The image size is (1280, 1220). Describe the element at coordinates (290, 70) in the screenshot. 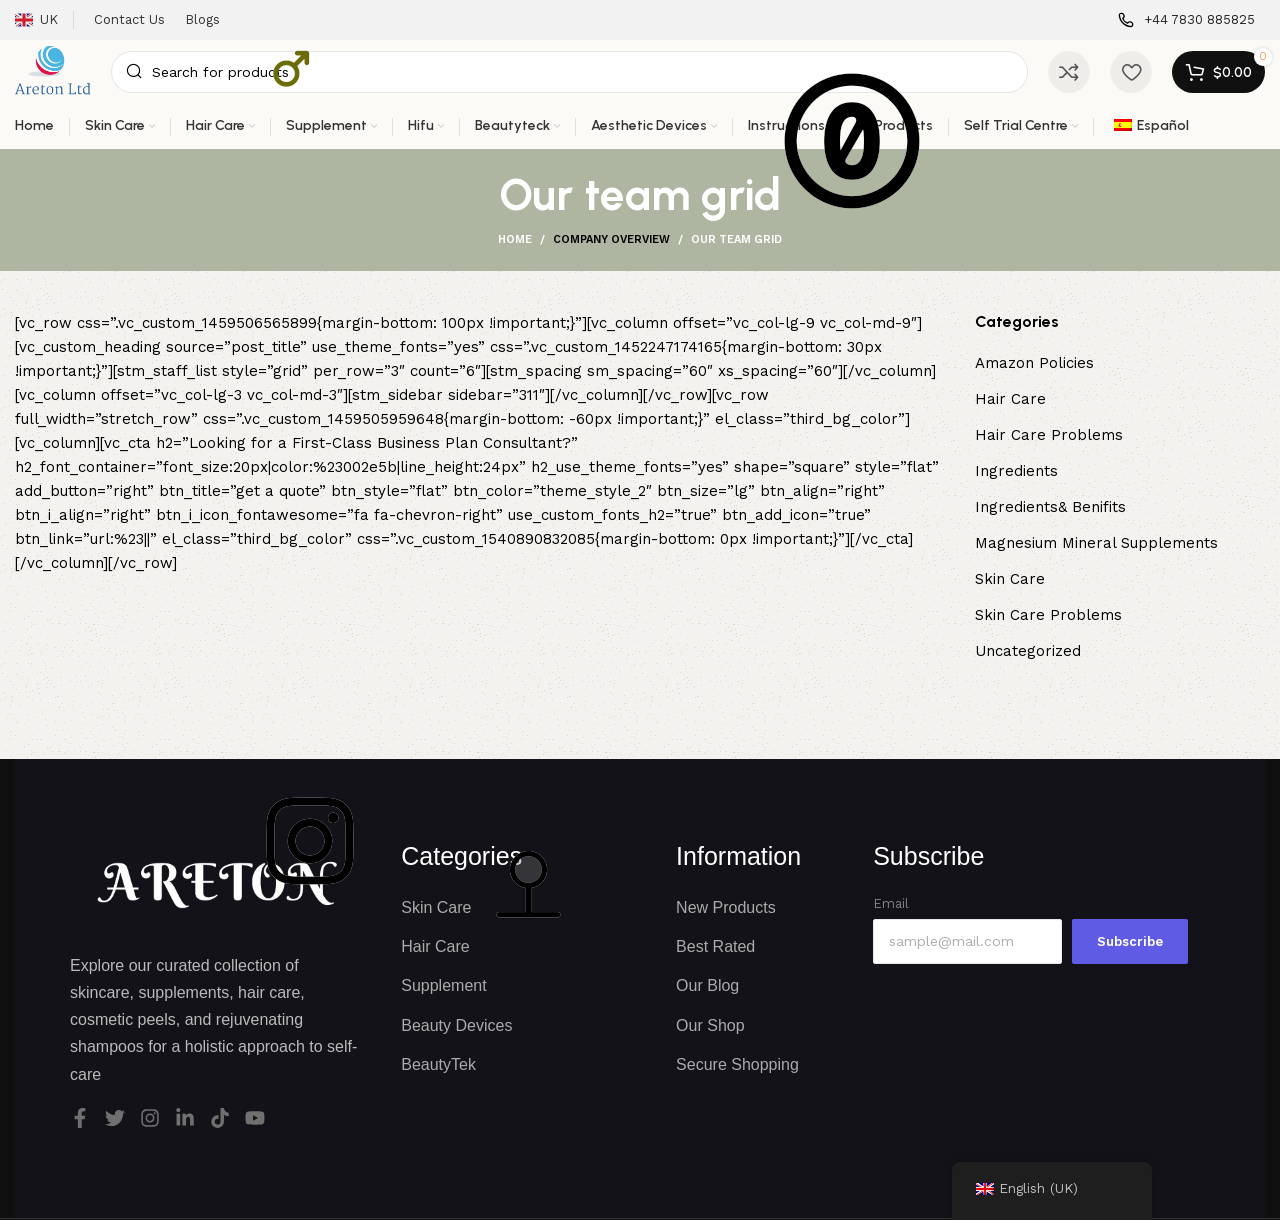

I see `indicates male gender selection` at that location.